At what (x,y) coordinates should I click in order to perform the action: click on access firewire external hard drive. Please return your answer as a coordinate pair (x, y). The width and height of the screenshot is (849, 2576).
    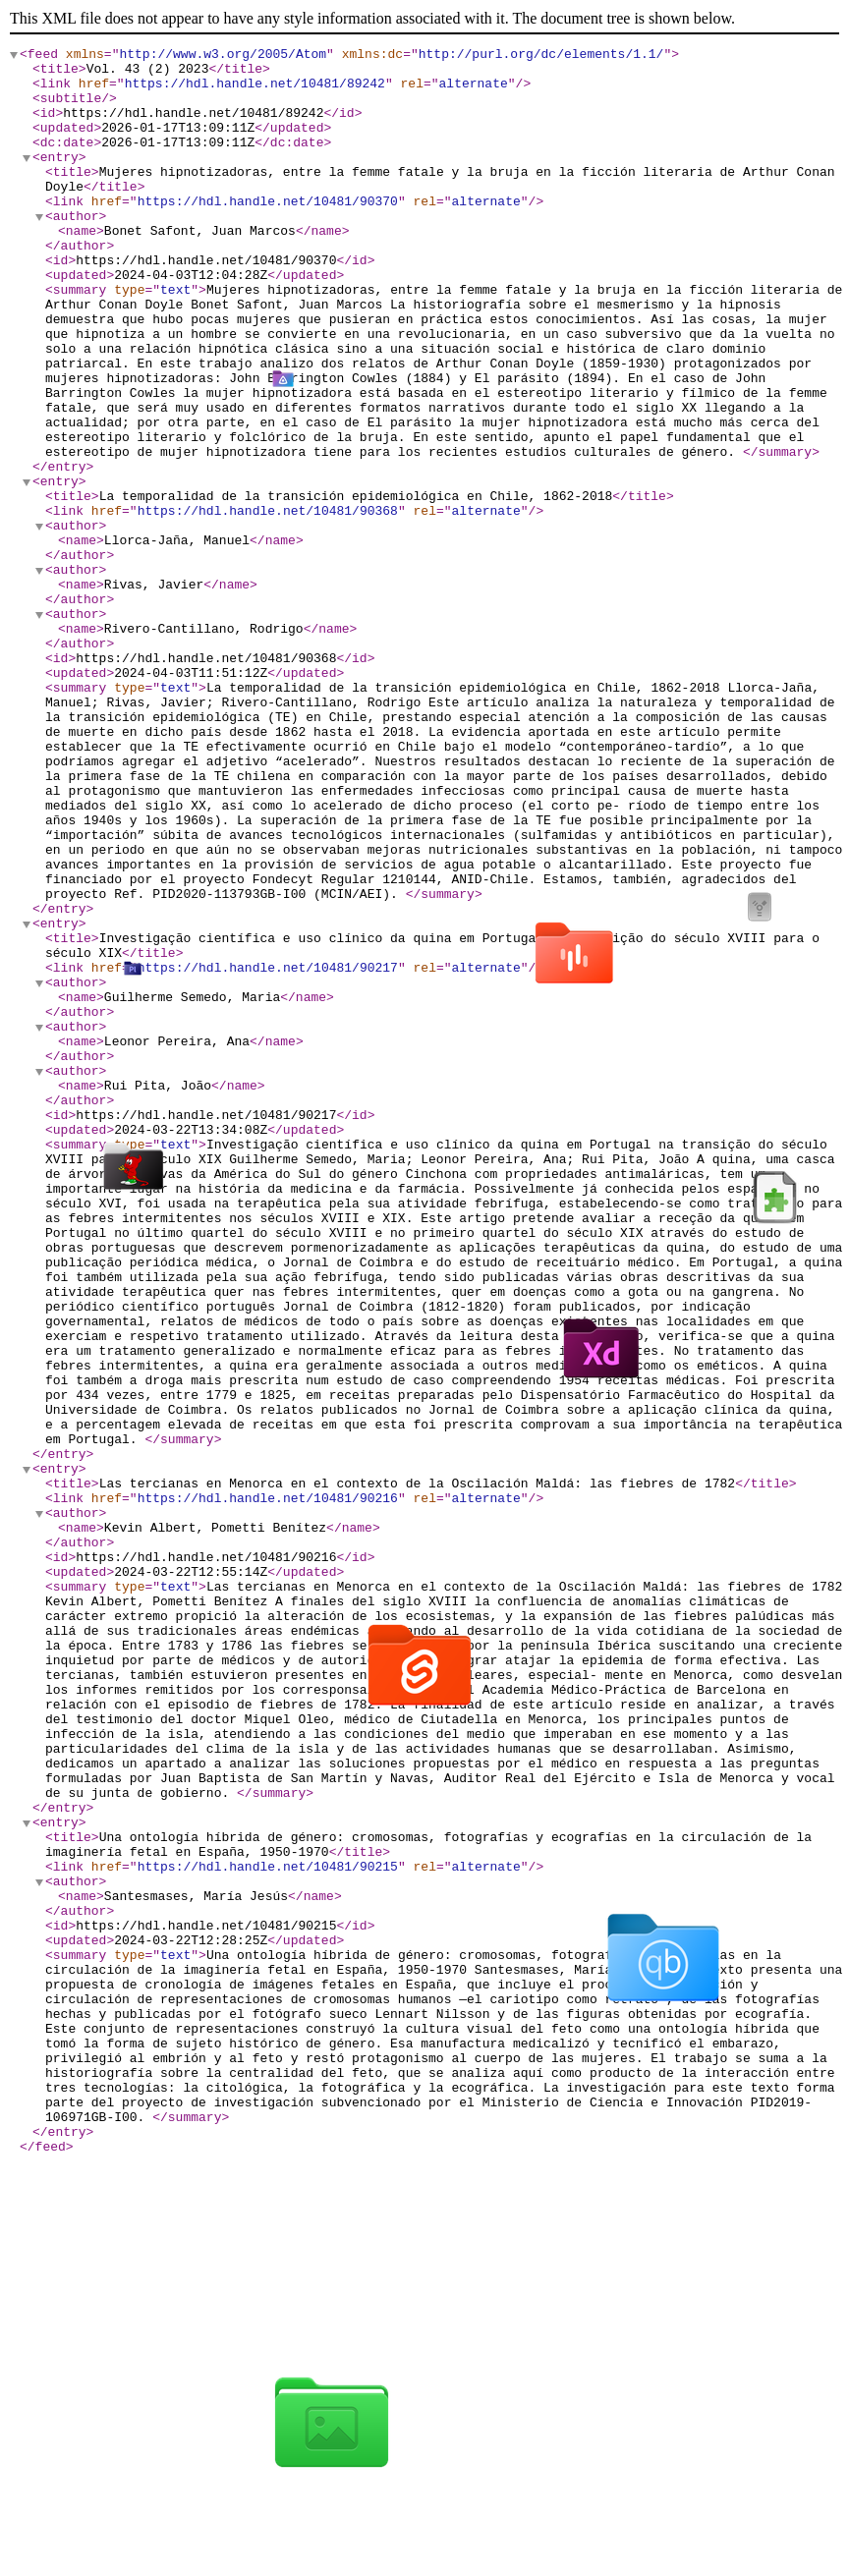
    Looking at the image, I should click on (760, 907).